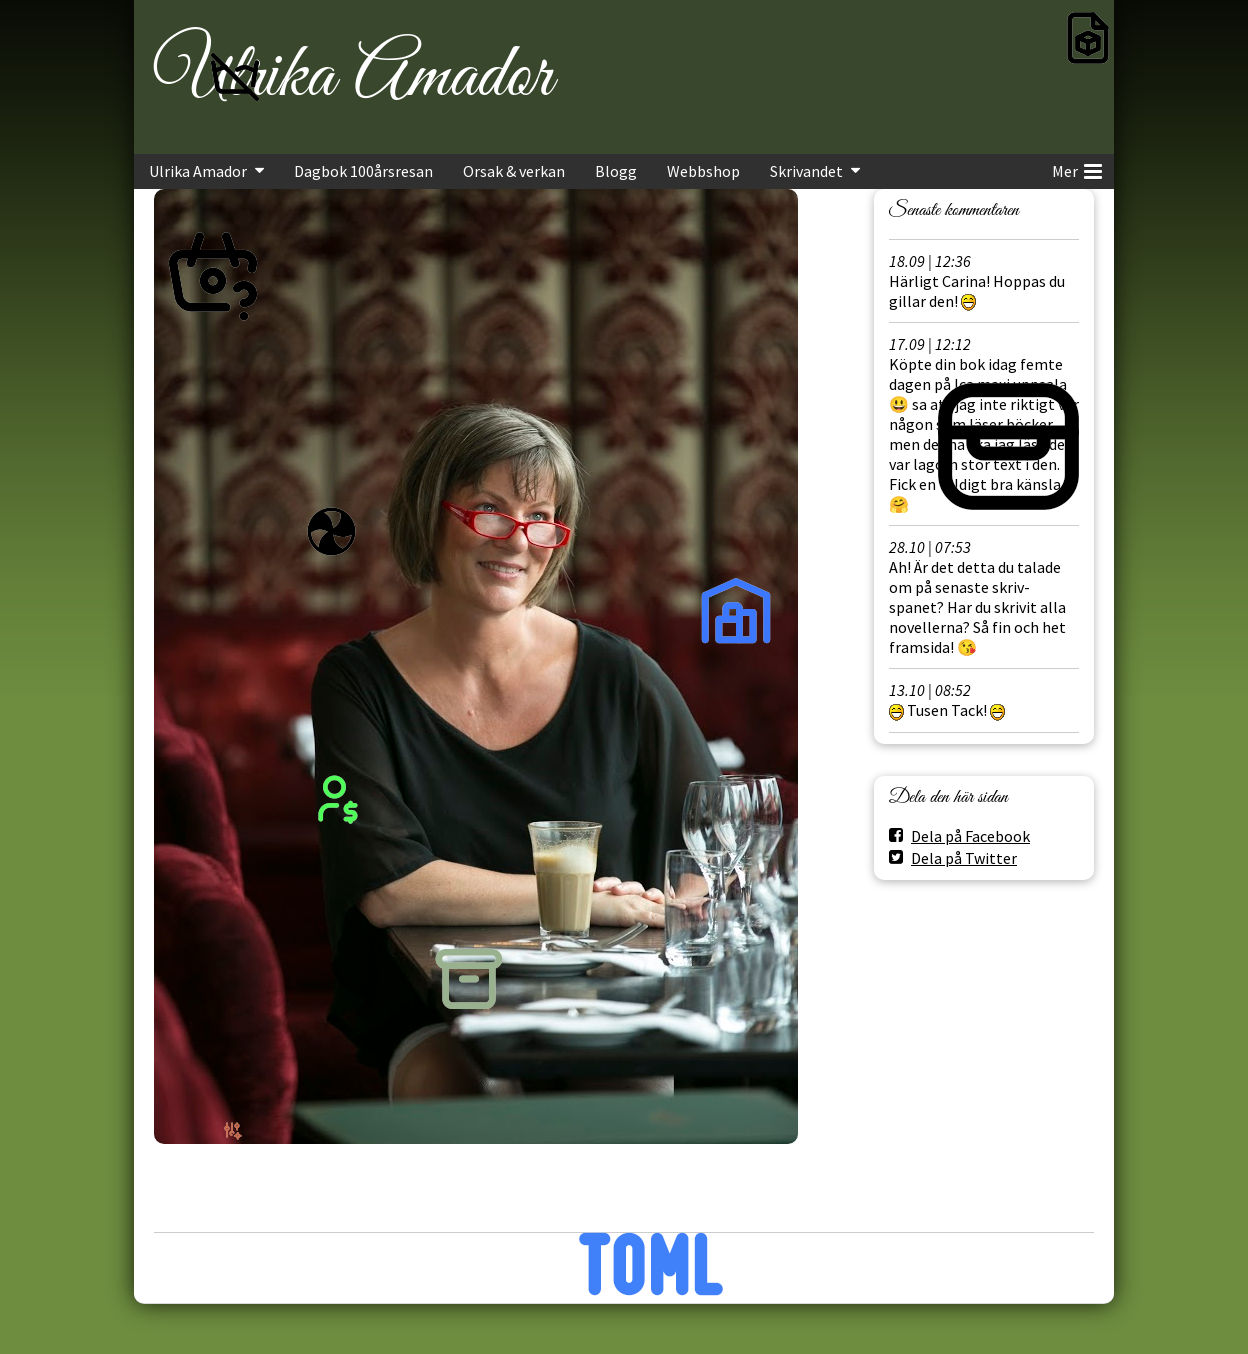 This screenshot has height=1354, width=1248. Describe the element at coordinates (235, 77) in the screenshot. I see `do not wash or laundry not available` at that location.